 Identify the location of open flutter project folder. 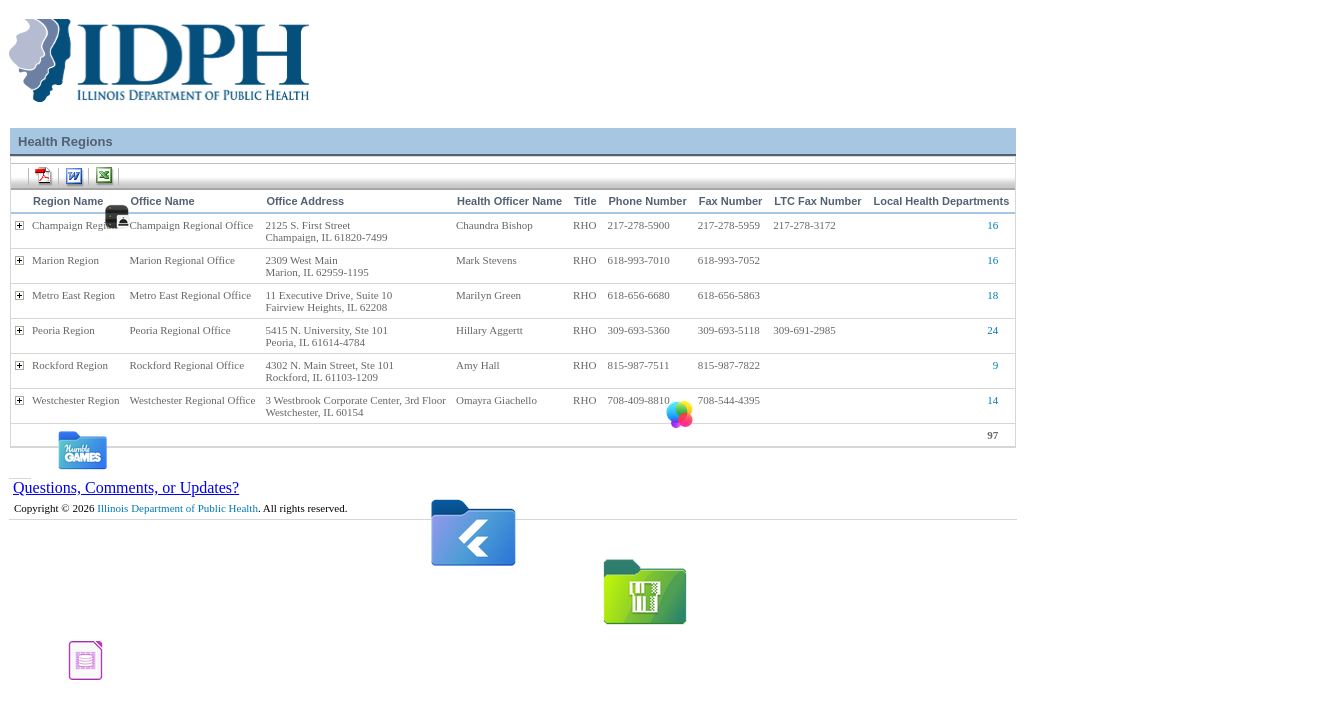
(473, 535).